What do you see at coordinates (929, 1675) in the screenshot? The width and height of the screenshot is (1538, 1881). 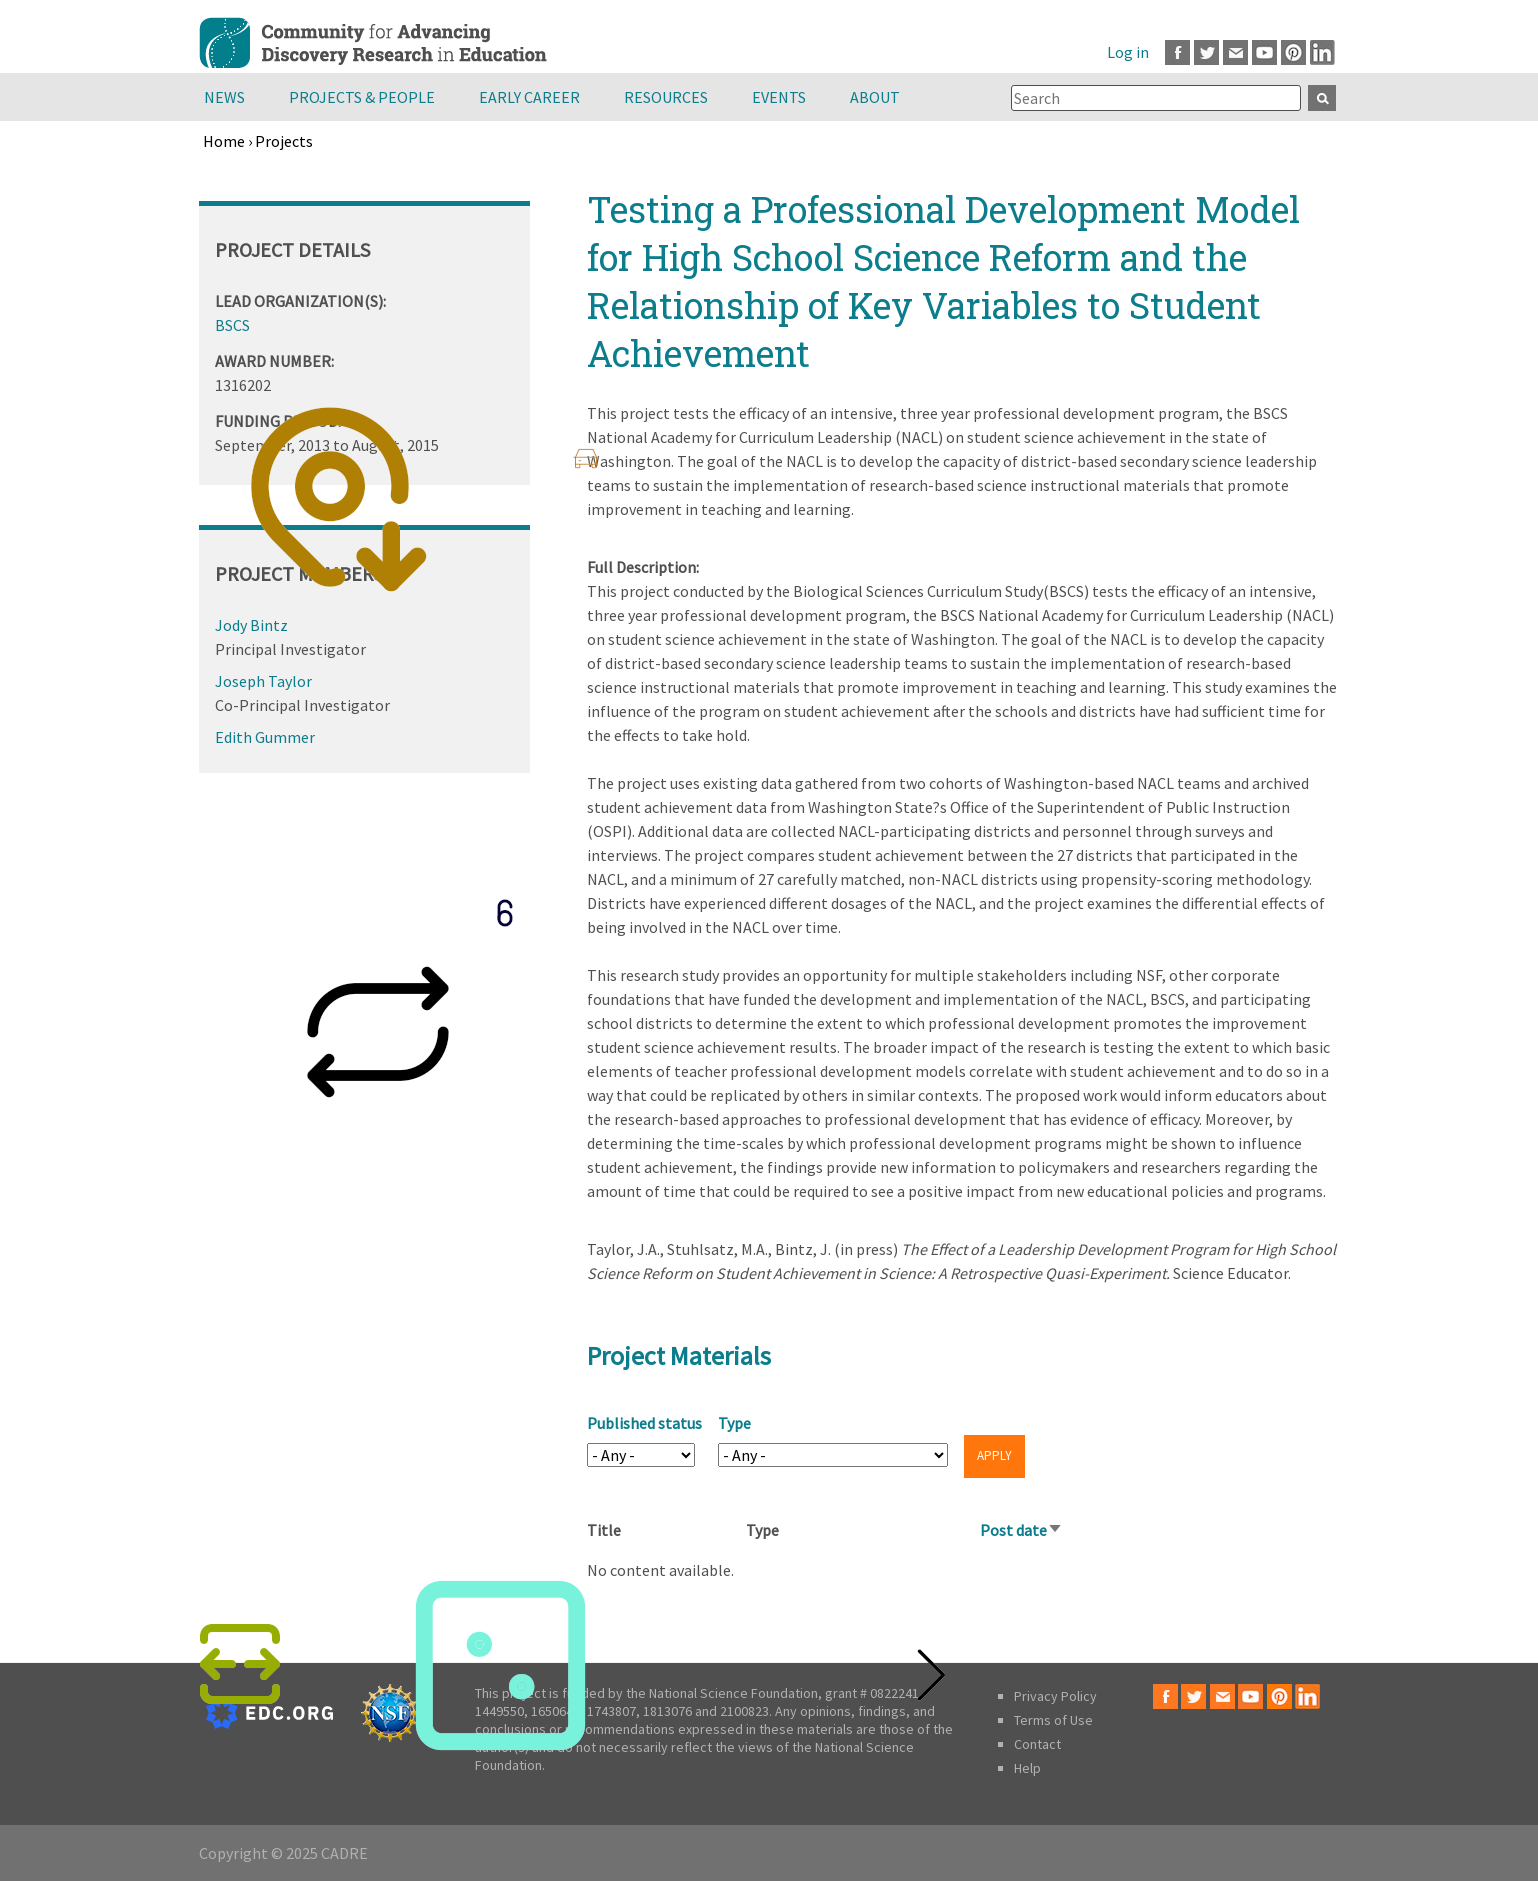 I see `navigate to the next item or page` at bounding box center [929, 1675].